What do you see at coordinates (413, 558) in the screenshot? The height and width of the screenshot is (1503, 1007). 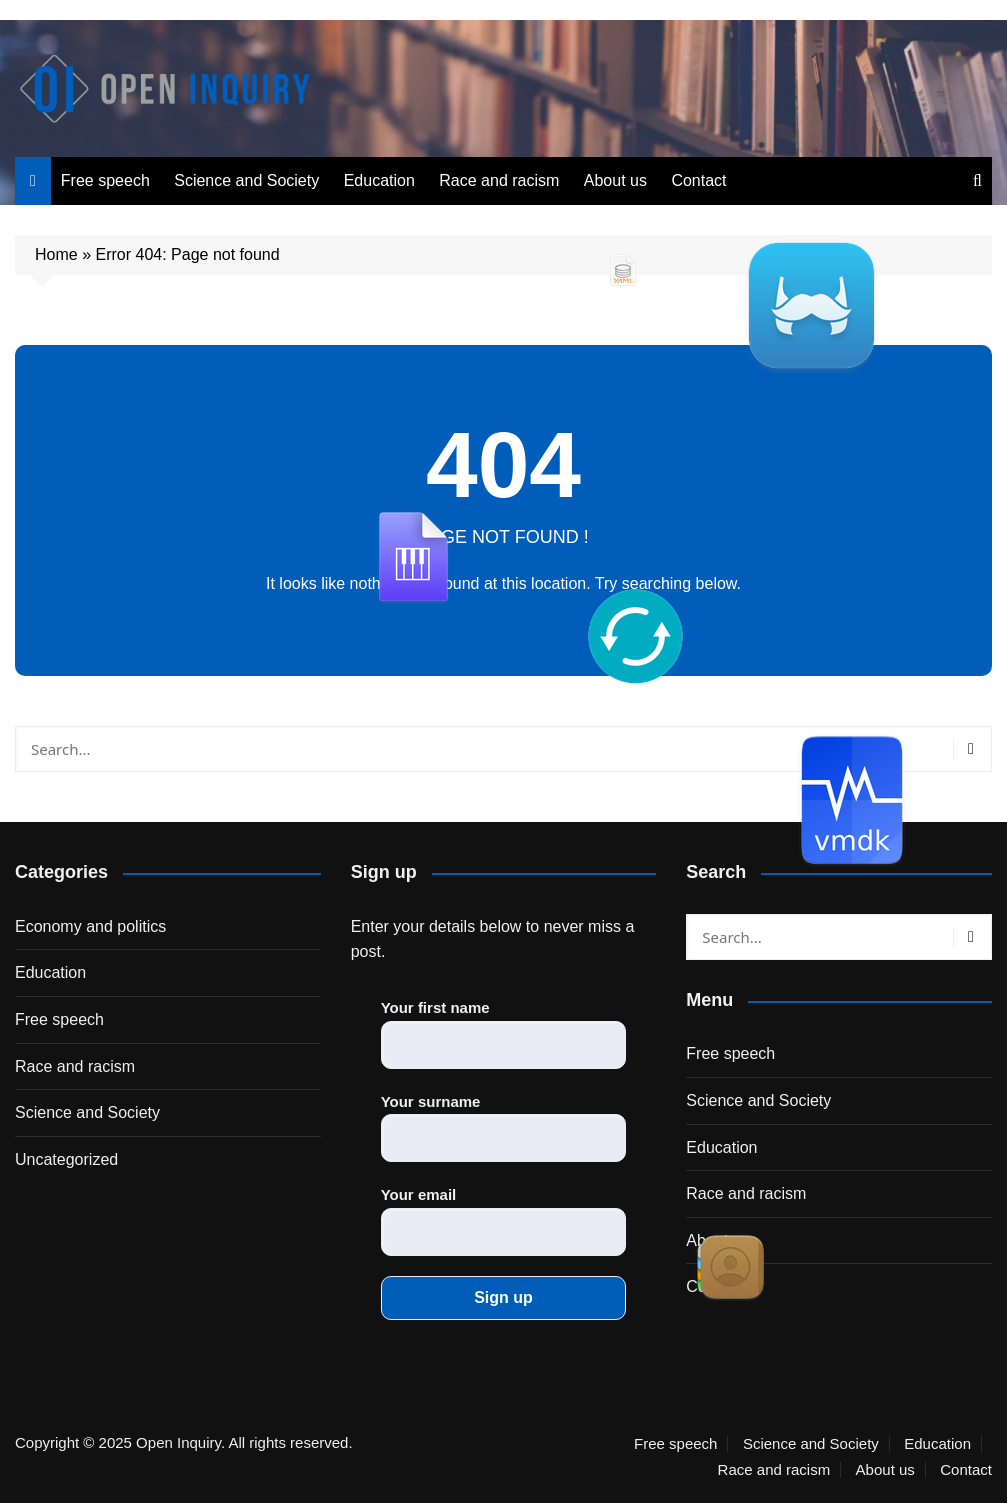 I see `a midi audio file` at bounding box center [413, 558].